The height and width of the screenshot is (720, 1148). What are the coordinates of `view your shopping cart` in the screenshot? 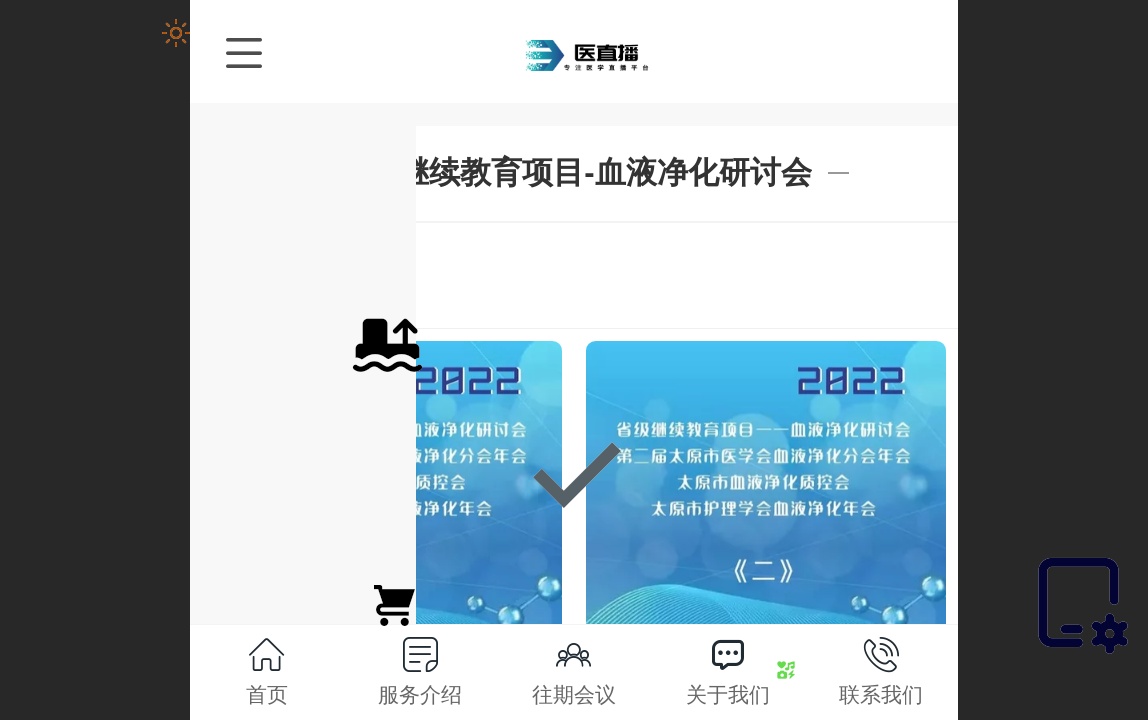 It's located at (394, 605).